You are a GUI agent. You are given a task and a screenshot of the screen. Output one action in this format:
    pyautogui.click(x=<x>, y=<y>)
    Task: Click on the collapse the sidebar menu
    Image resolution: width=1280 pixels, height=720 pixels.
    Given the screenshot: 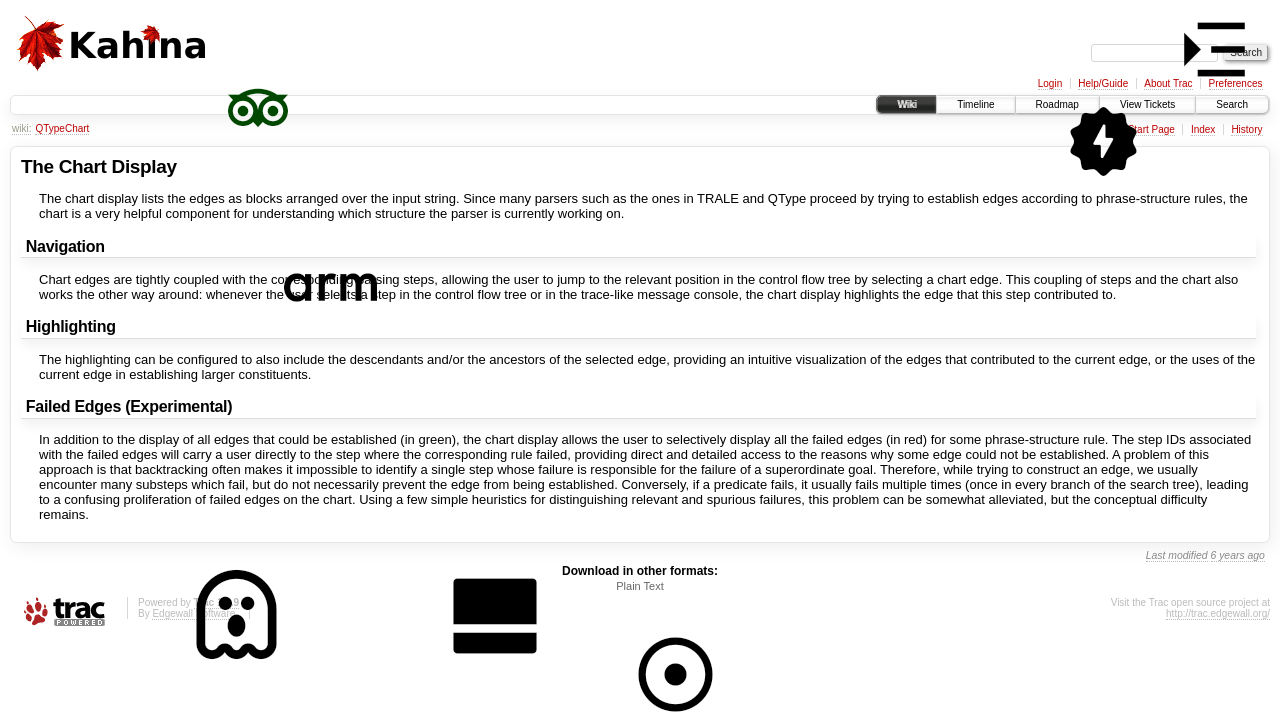 What is the action you would take?
    pyautogui.click(x=1214, y=49)
    